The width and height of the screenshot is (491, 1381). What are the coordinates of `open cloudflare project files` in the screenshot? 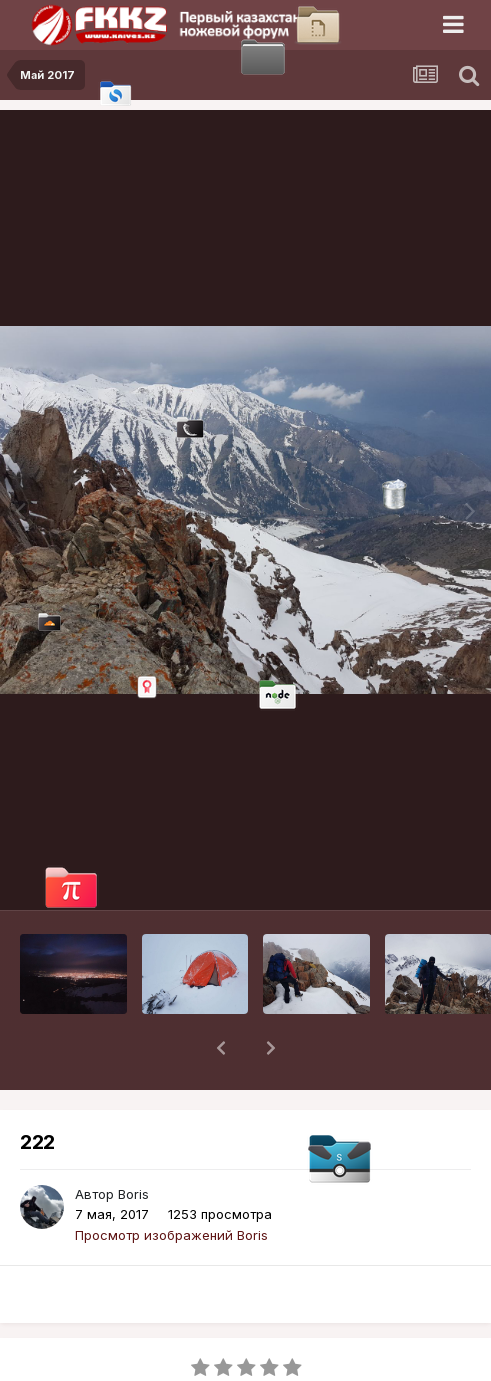 It's located at (49, 622).